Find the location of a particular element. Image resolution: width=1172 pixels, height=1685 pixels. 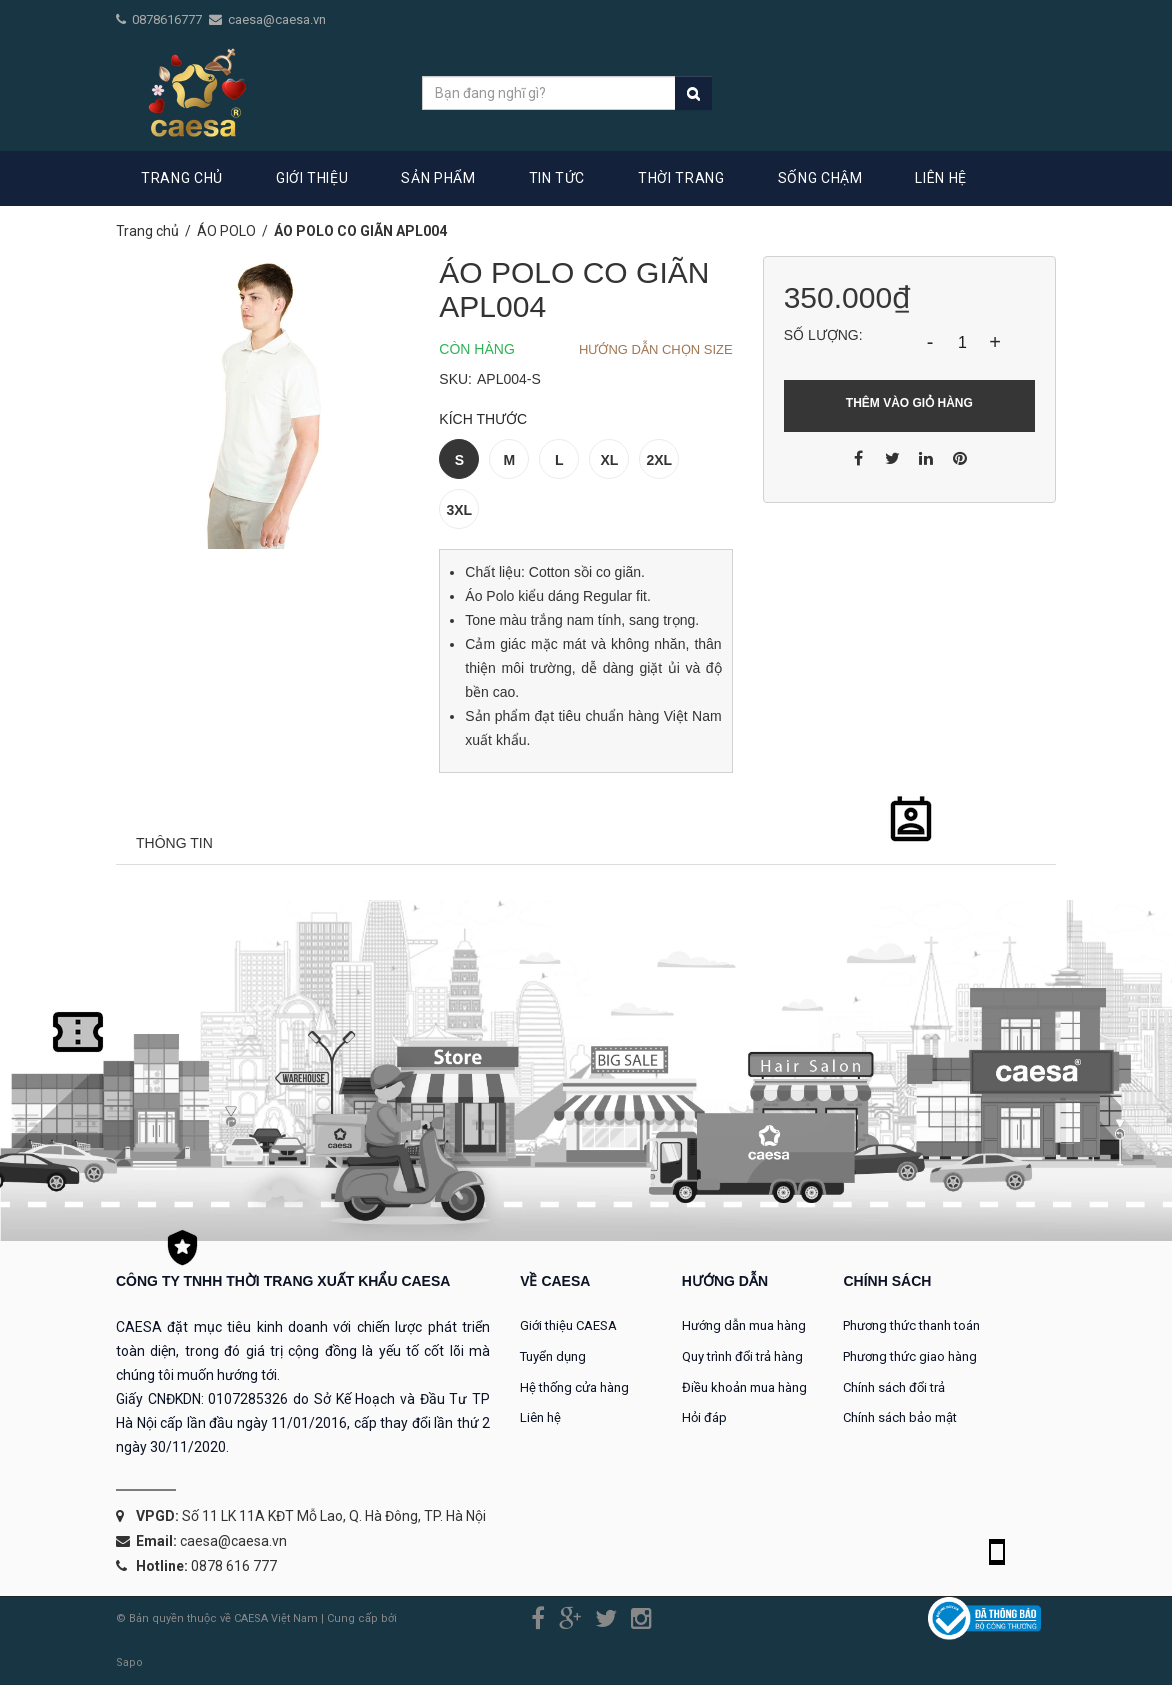

view contact calendar or schedule is located at coordinates (911, 821).